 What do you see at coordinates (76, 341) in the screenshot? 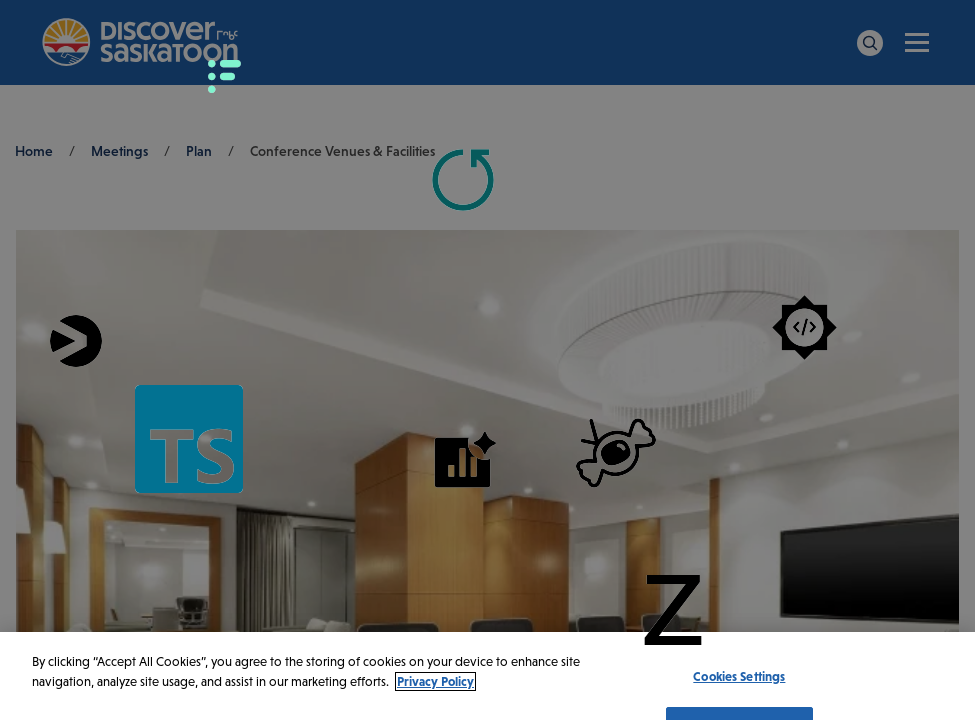
I see `open the Viaplay streaming app` at bounding box center [76, 341].